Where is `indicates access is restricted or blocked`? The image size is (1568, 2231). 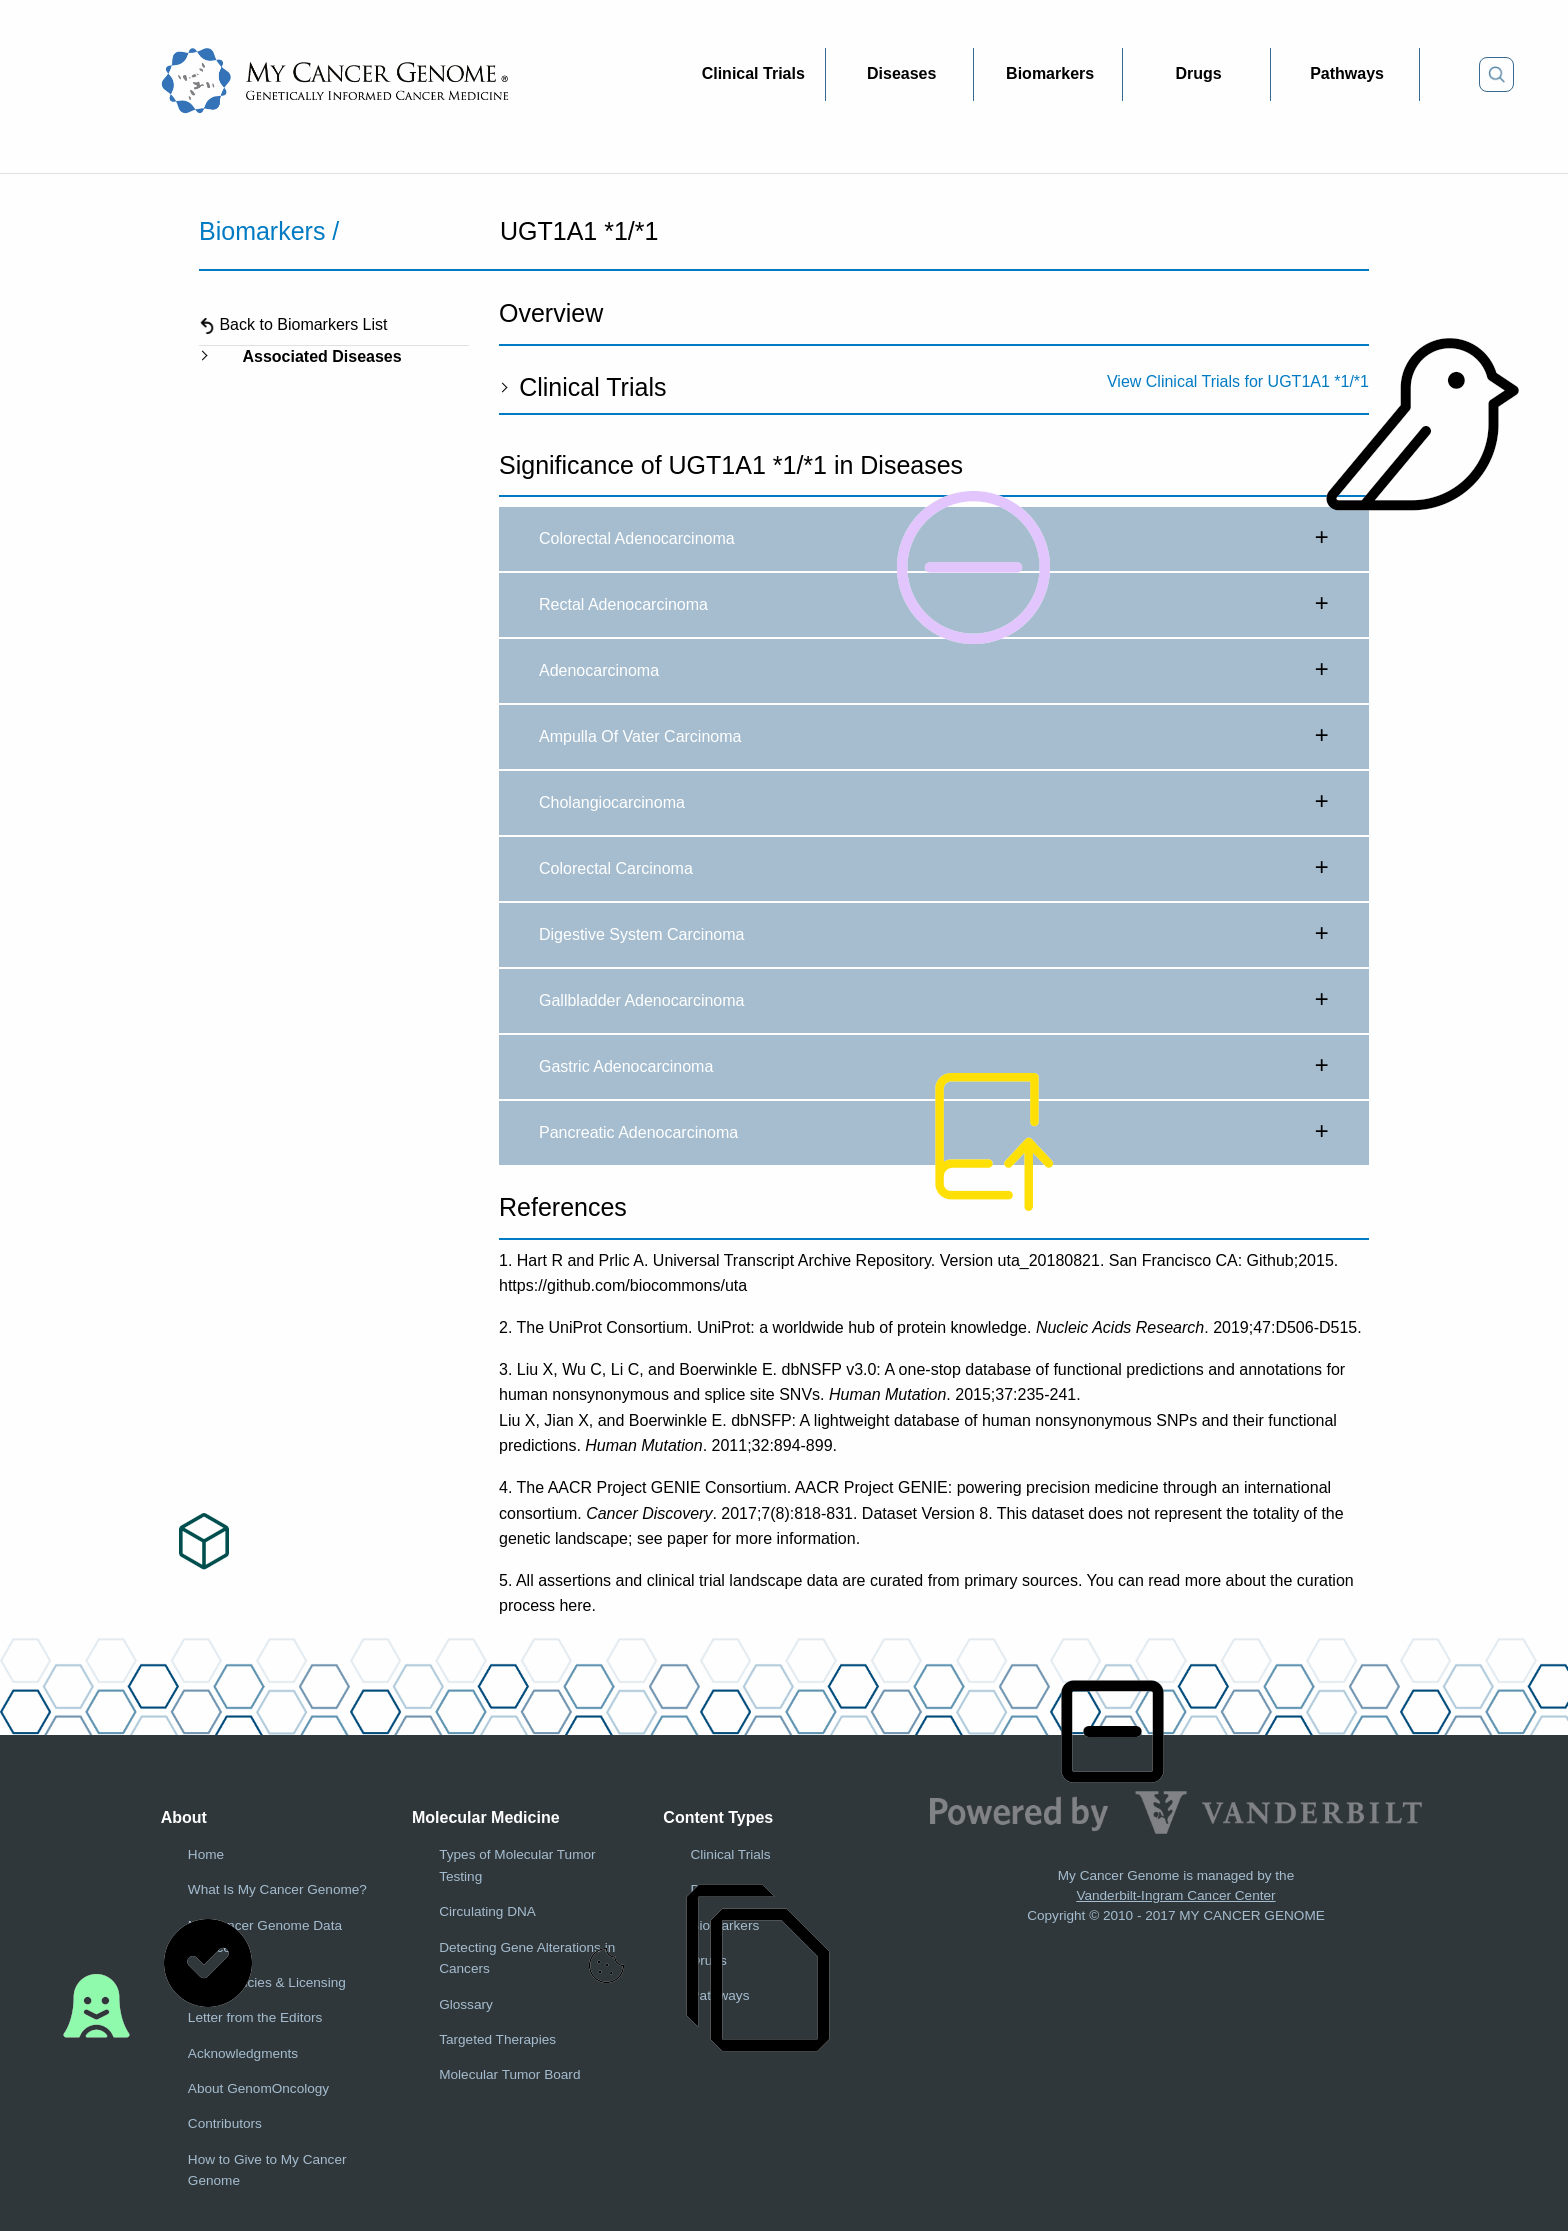 indicates access is restricted or blocked is located at coordinates (973, 567).